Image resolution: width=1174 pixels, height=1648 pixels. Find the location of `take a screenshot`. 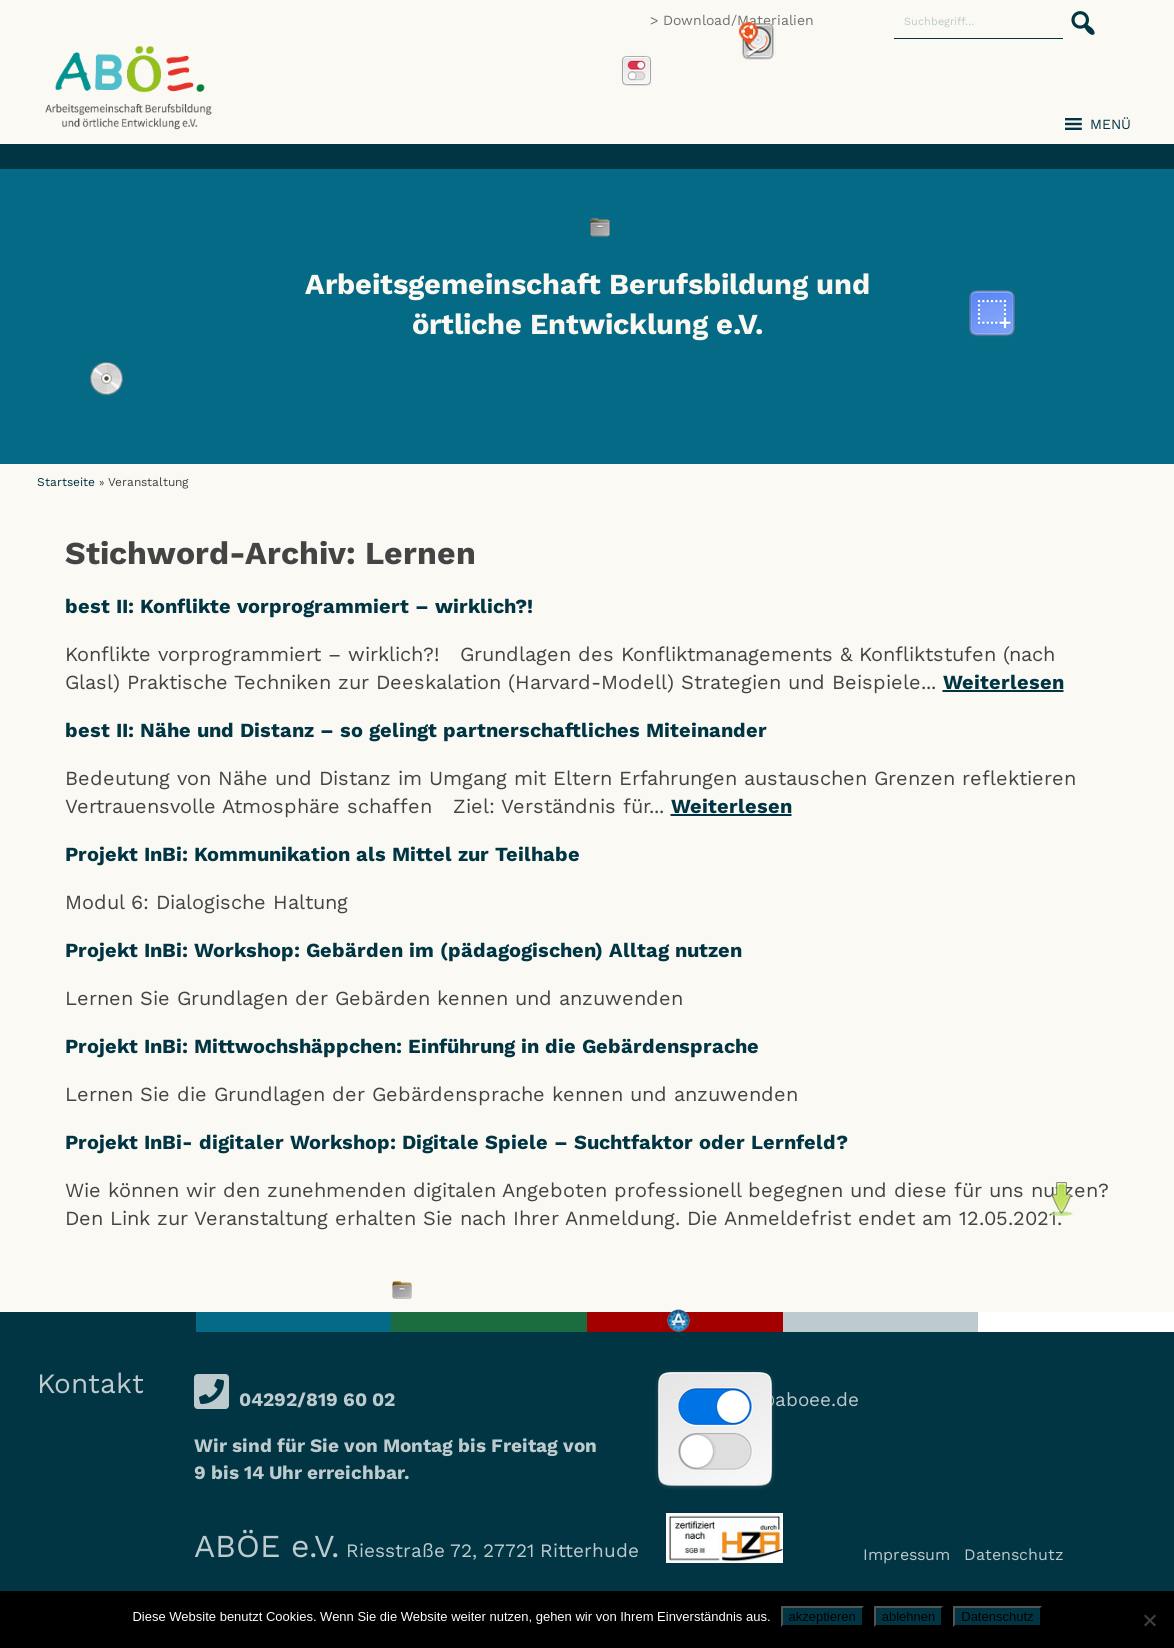

take a screenshot is located at coordinates (992, 313).